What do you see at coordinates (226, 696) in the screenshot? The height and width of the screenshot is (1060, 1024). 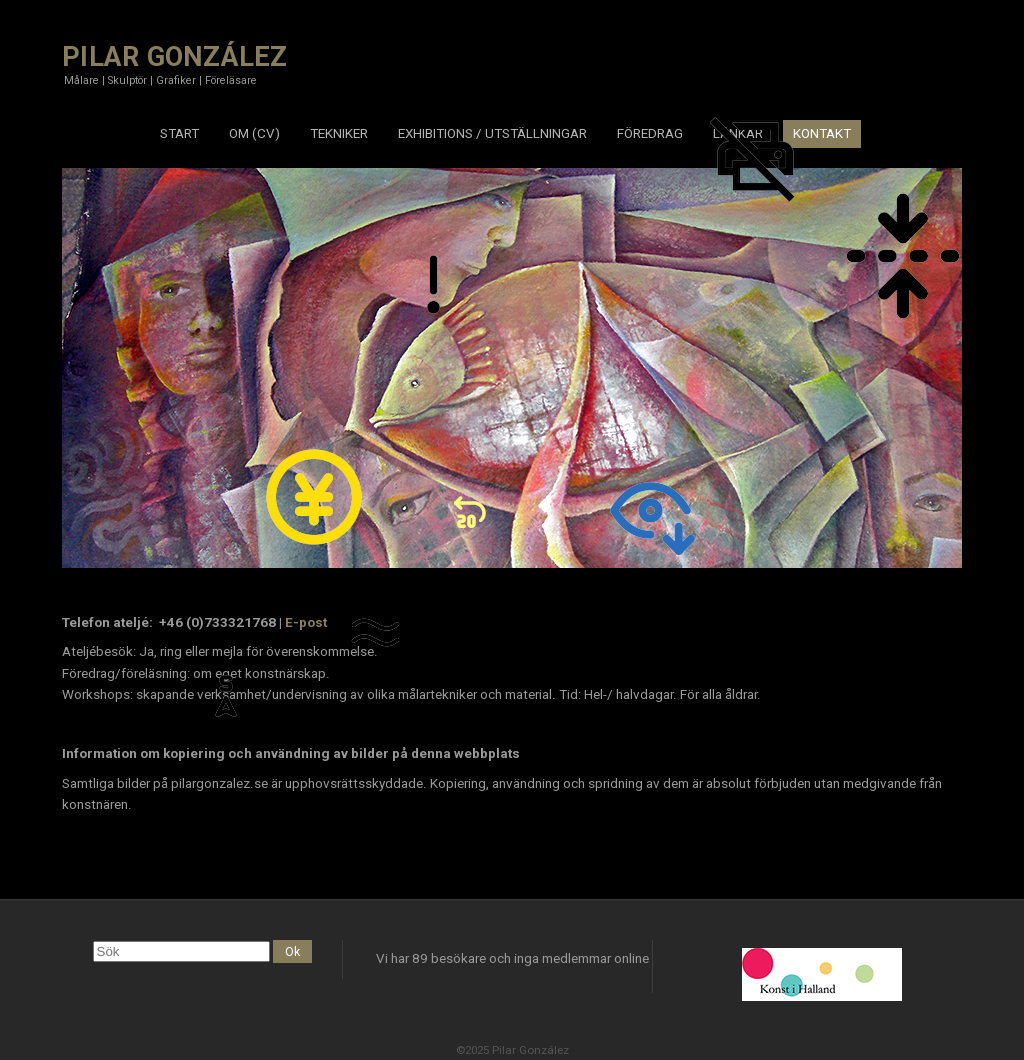 I see `navigate southward` at bounding box center [226, 696].